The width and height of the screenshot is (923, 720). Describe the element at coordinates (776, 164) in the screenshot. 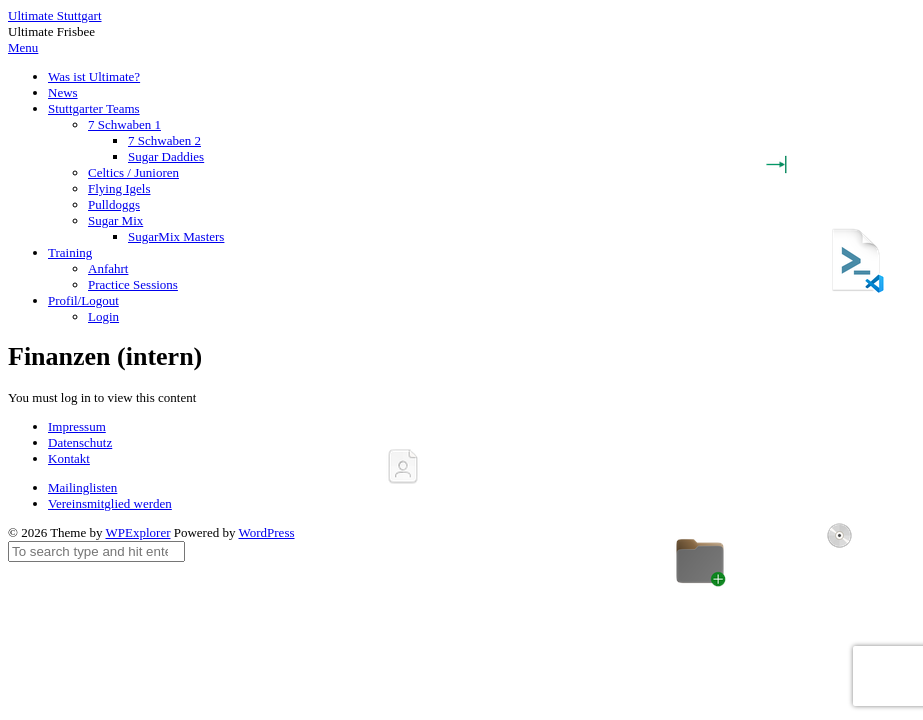

I see `go to the last item or page` at that location.